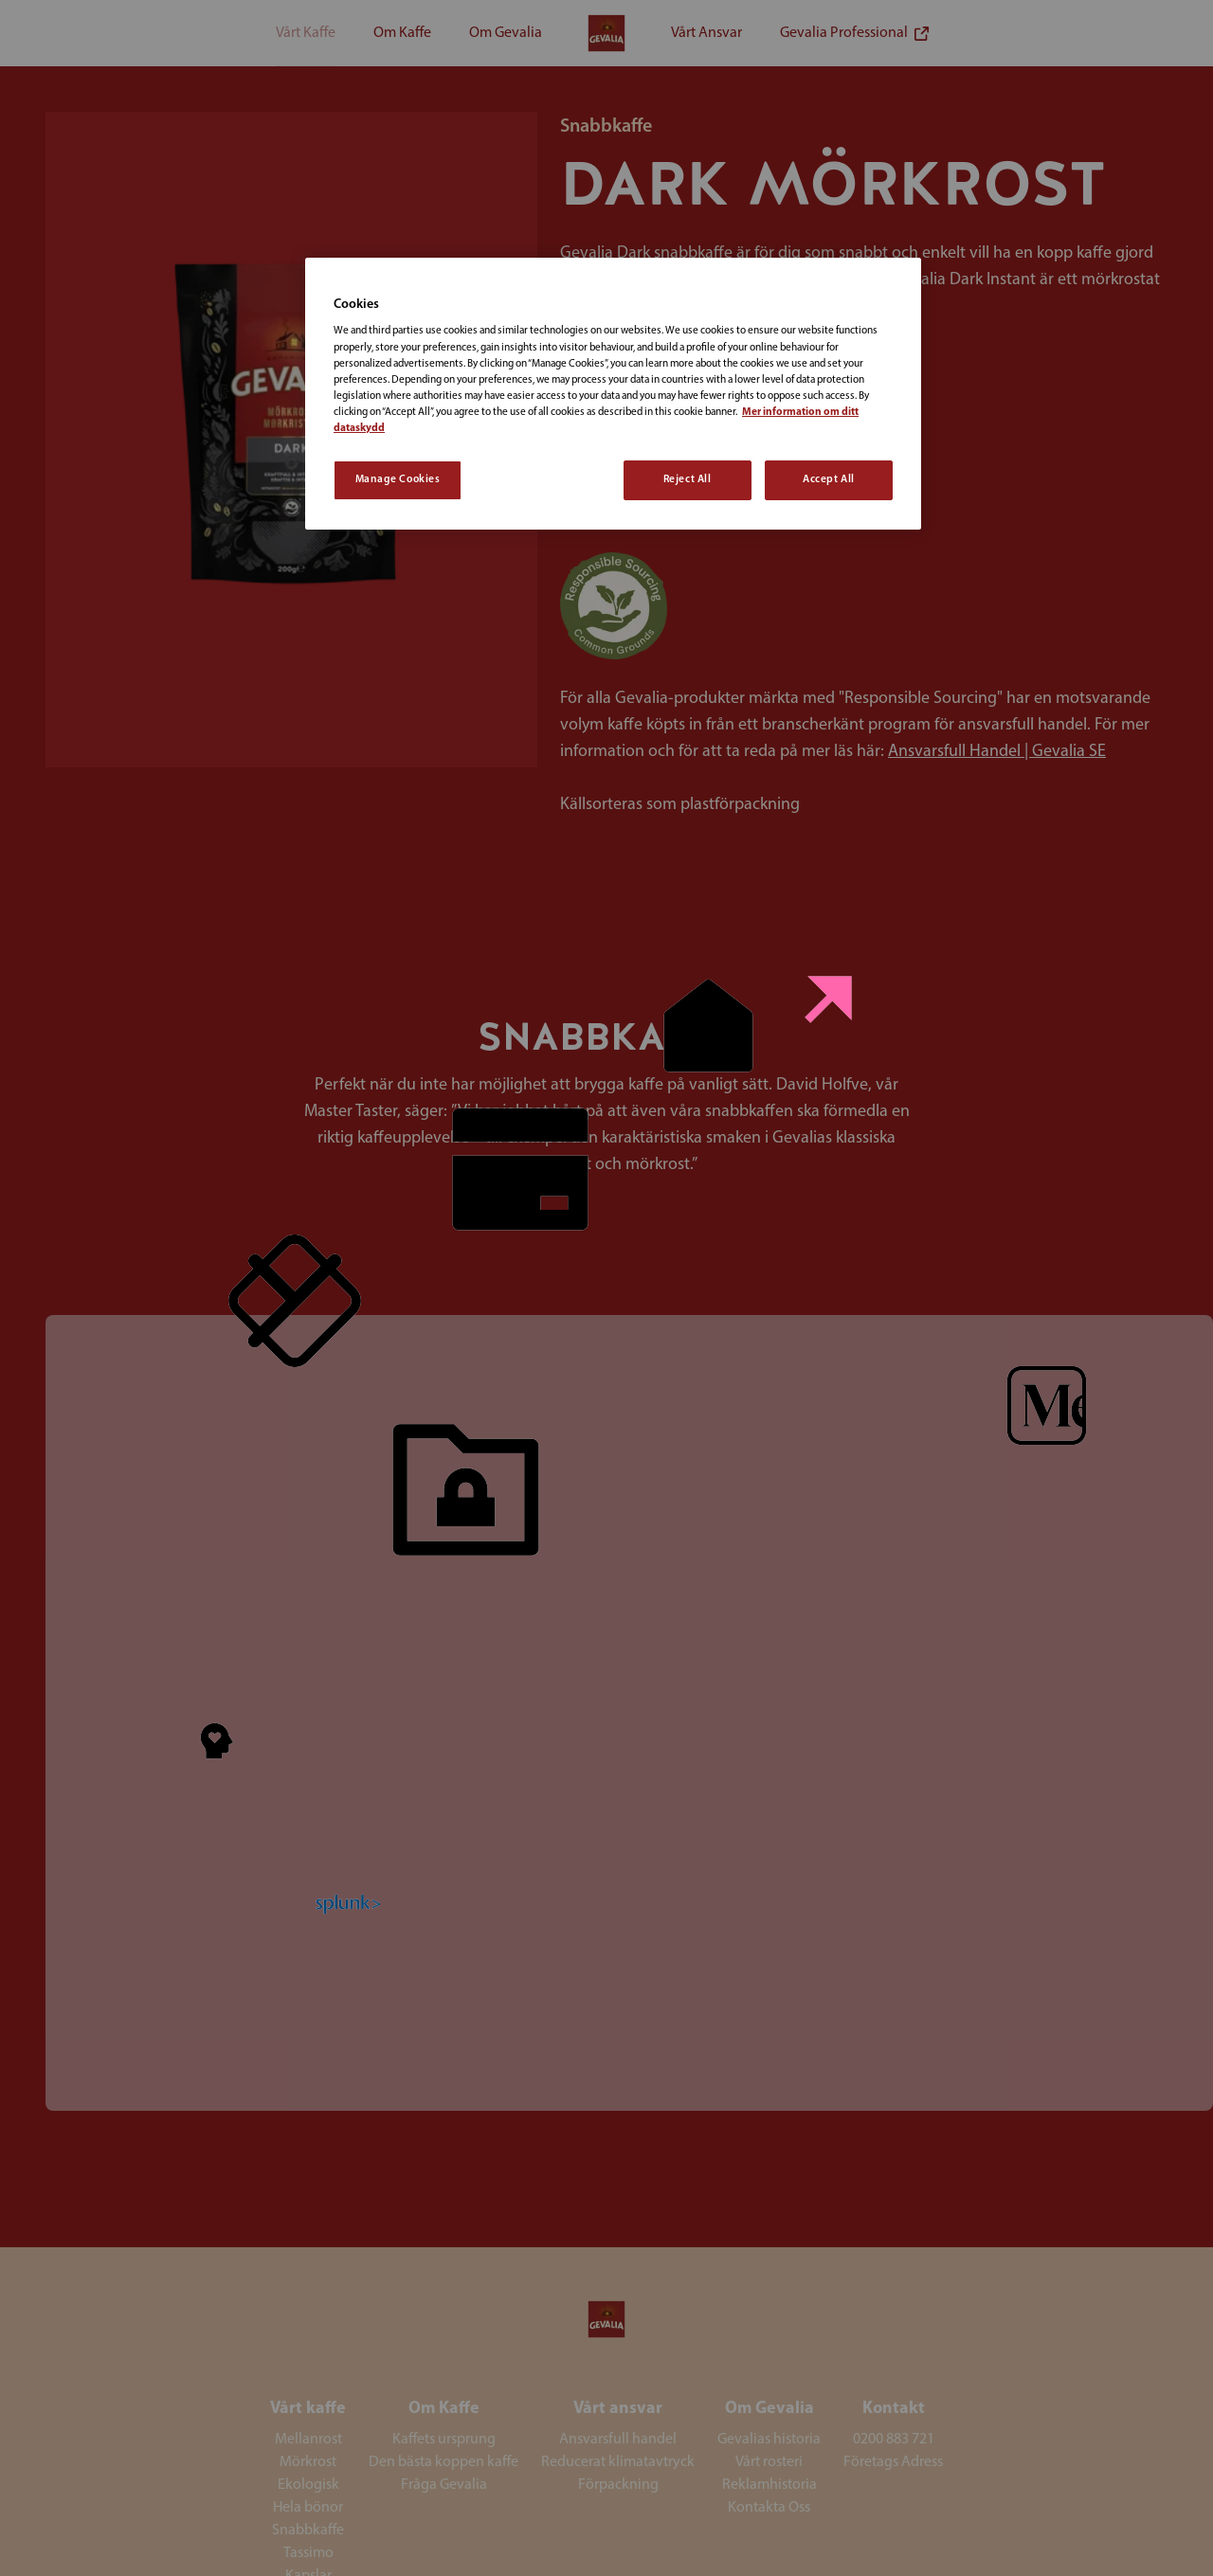 The height and width of the screenshot is (2576, 1213). Describe the element at coordinates (216, 1740) in the screenshot. I see `access mental health resources` at that location.